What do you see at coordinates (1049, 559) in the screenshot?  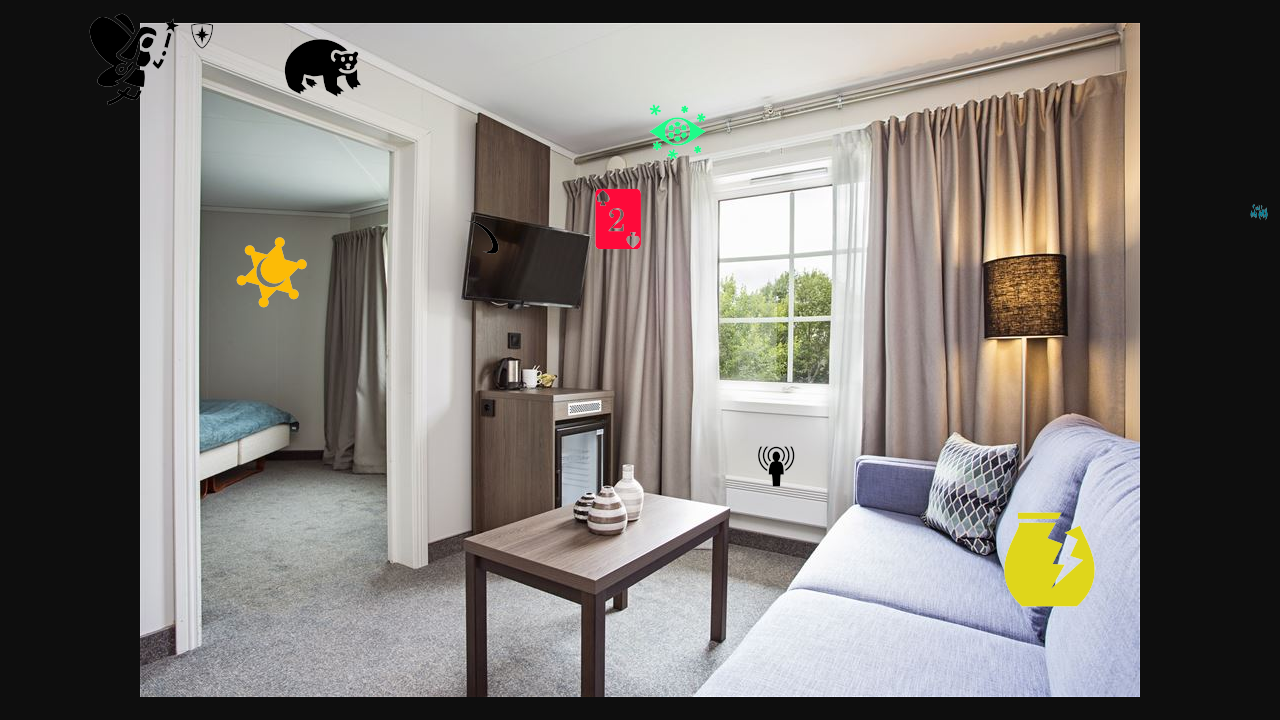 I see `indicates a broken or damaged item` at bounding box center [1049, 559].